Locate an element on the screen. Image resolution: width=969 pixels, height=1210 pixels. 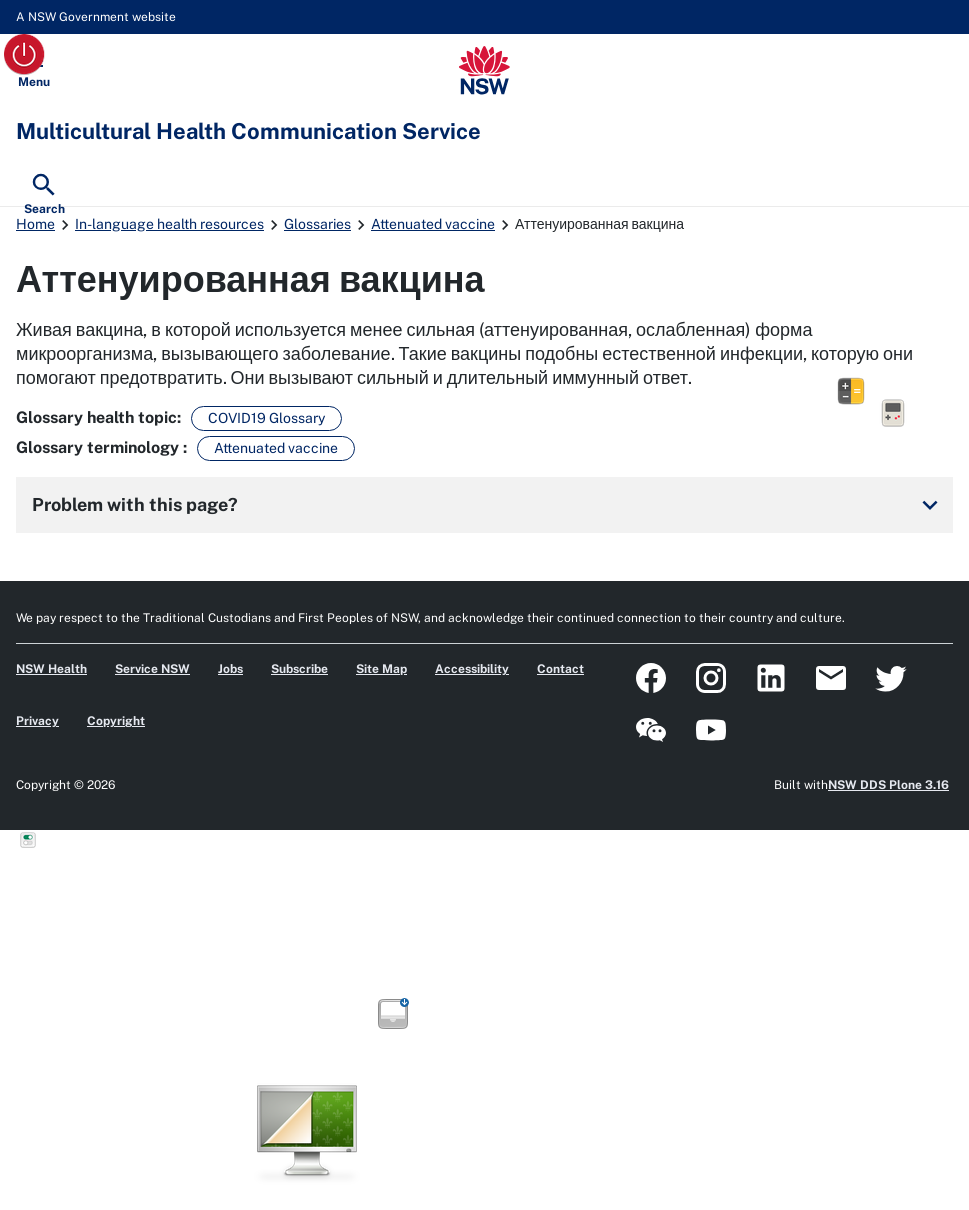
open the games application is located at coordinates (893, 413).